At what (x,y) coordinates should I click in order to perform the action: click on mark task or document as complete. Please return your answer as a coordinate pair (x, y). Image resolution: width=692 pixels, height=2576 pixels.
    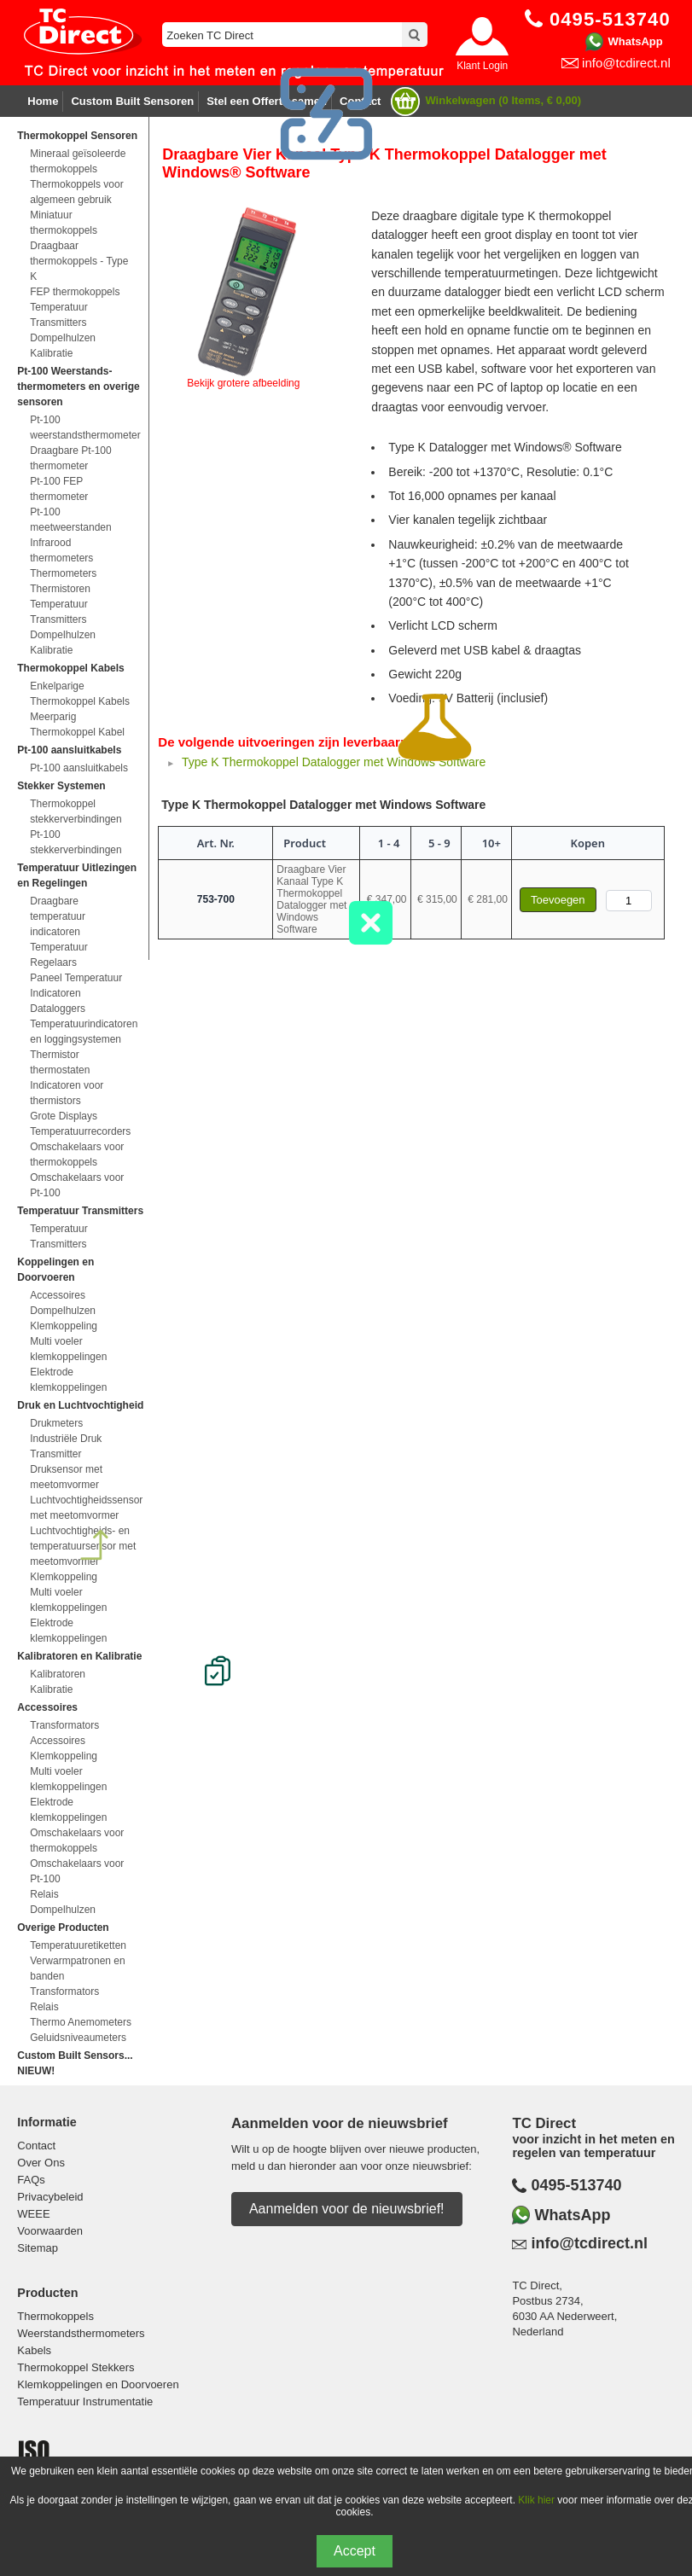
    Looking at the image, I should click on (218, 1671).